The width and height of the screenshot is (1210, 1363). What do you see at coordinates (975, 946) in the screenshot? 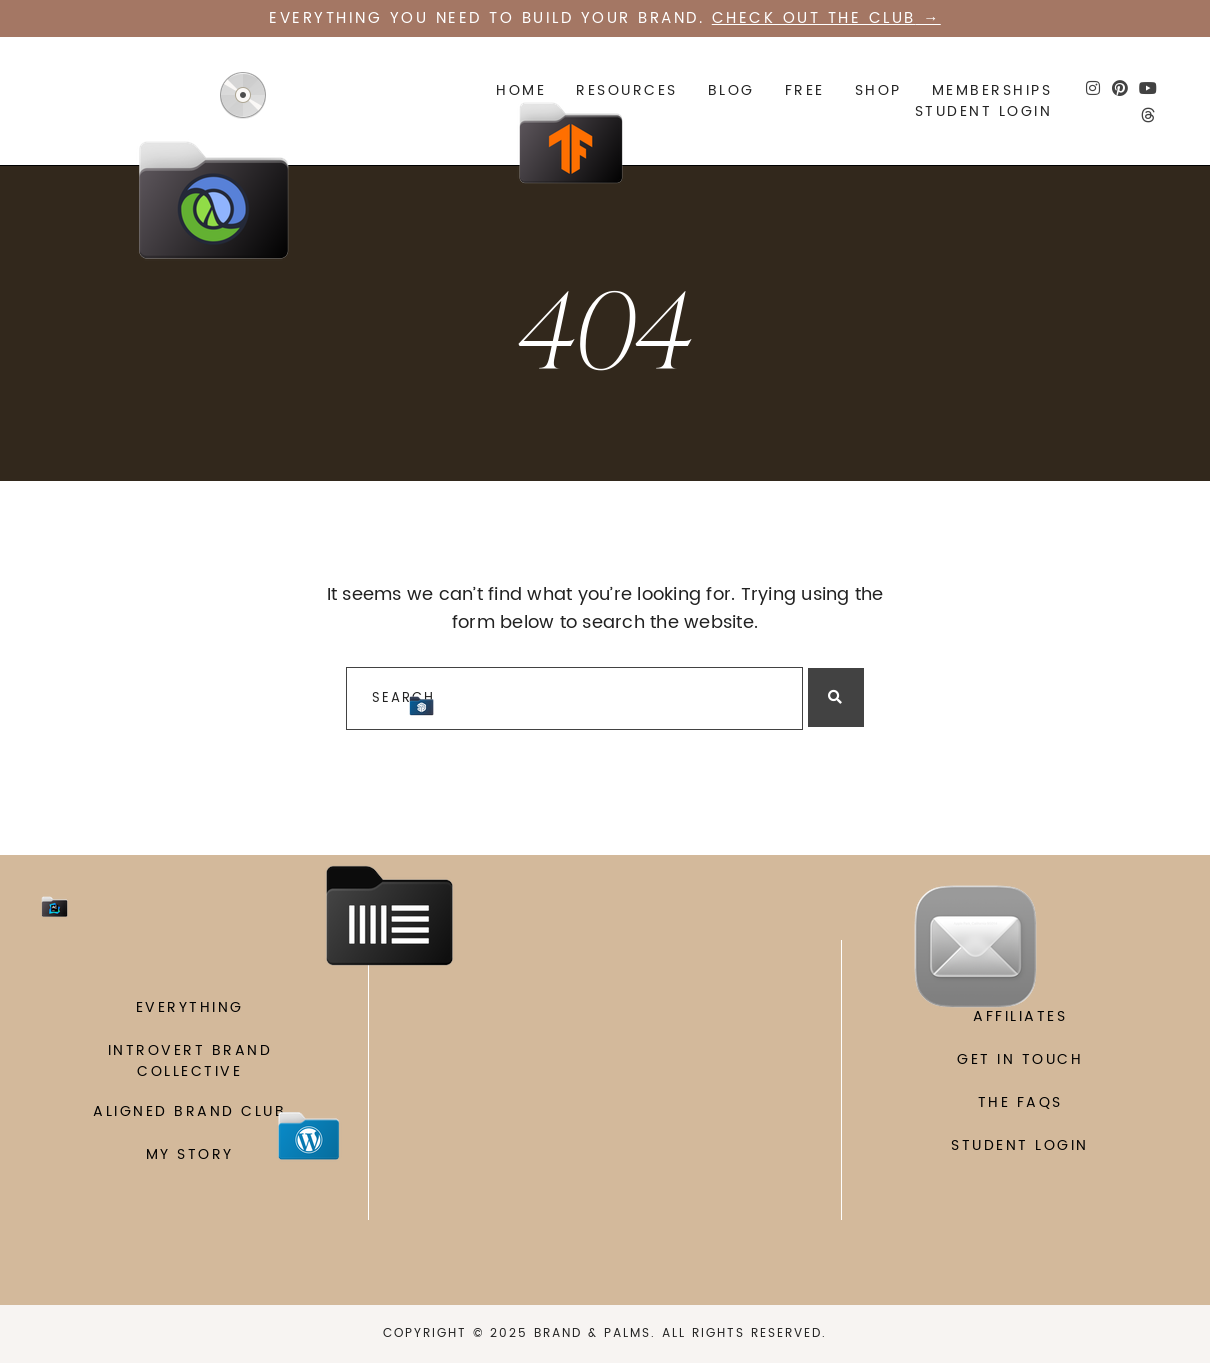
I see `open the mail app` at bounding box center [975, 946].